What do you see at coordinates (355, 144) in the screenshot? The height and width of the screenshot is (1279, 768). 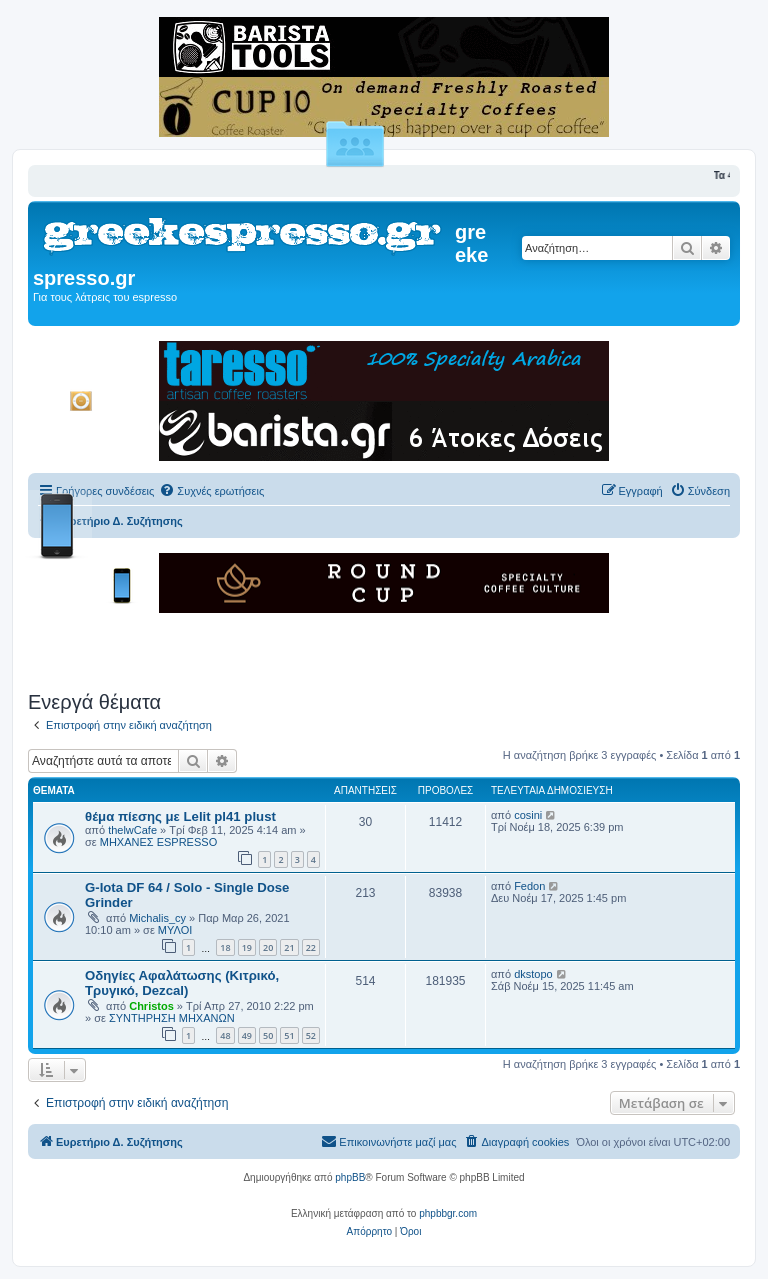 I see `access shared group folder` at bounding box center [355, 144].